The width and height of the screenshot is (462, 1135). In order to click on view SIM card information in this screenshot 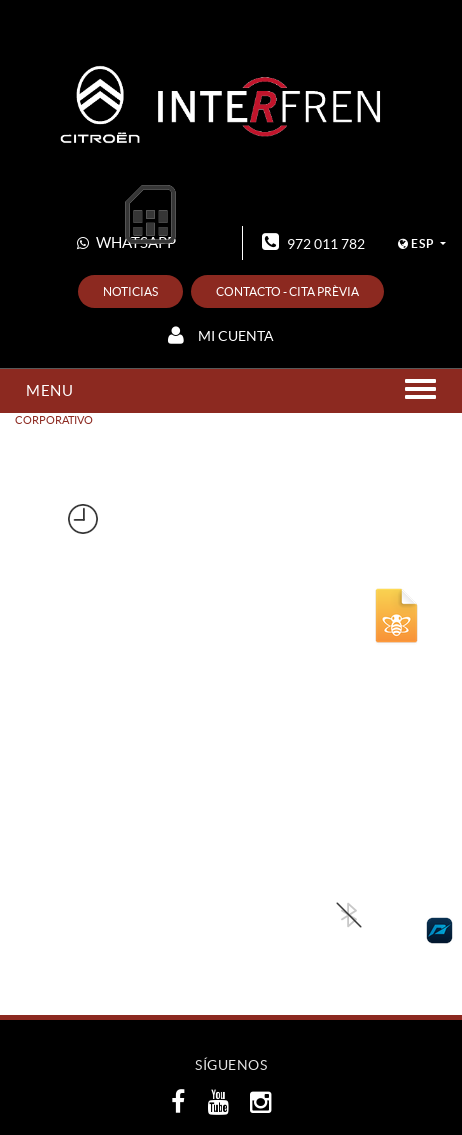, I will do `click(150, 214)`.